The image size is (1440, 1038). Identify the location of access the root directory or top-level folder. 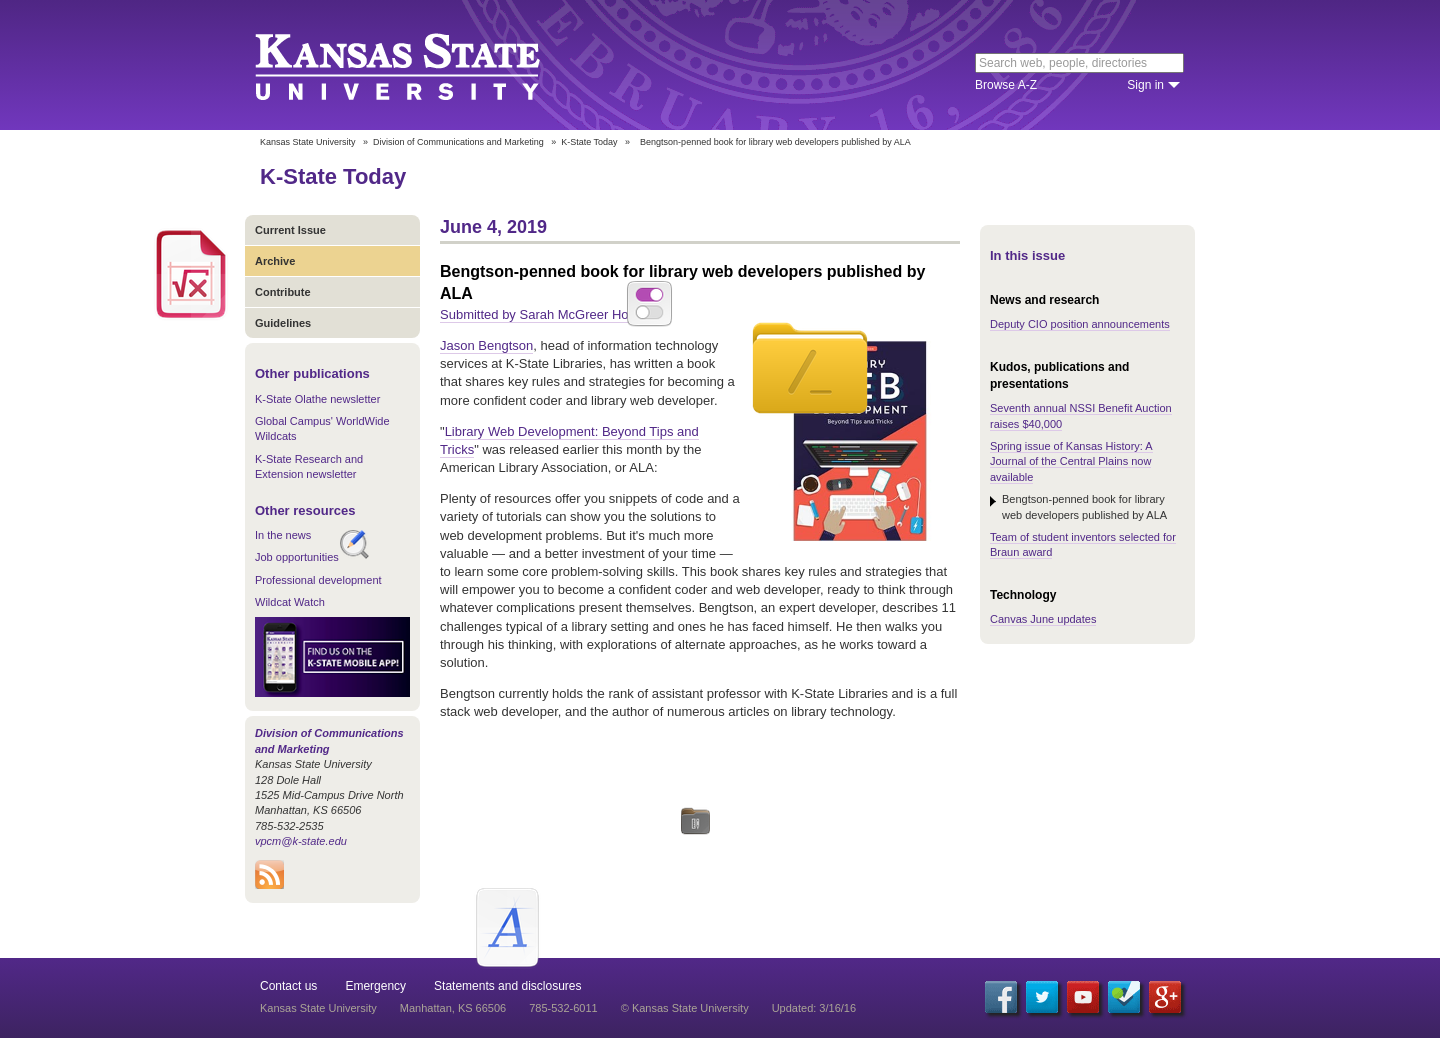
(810, 368).